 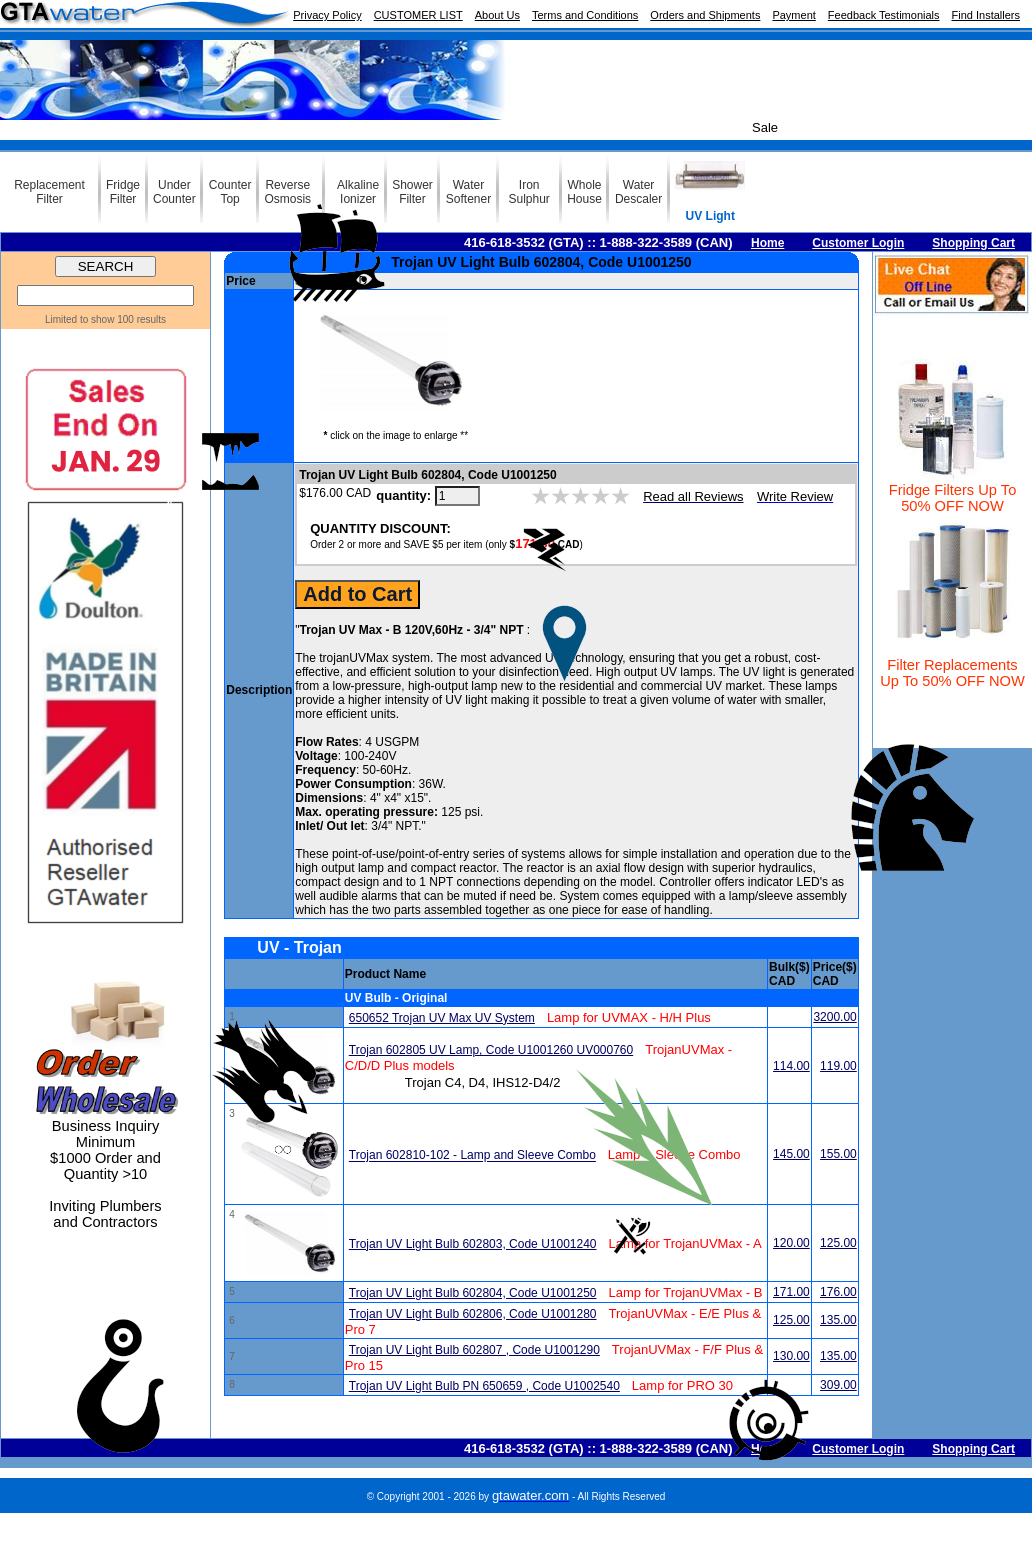 I want to click on access microscope or magnification tools, so click(x=769, y=1420).